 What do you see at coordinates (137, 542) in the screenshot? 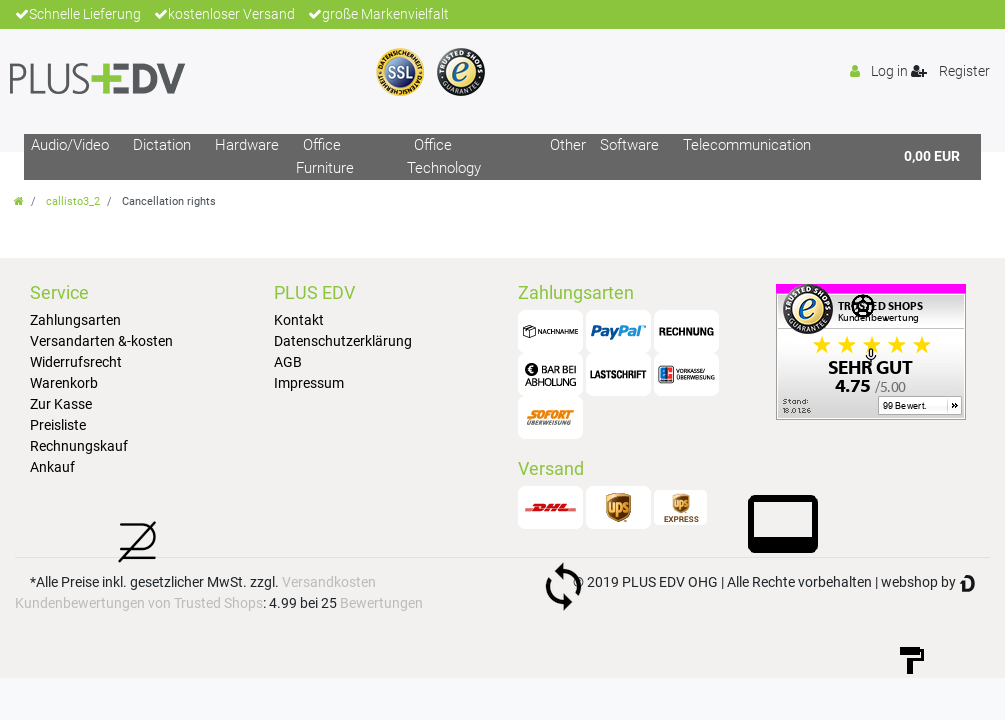
I see `indicates "not superset of" mathematical relationship` at bounding box center [137, 542].